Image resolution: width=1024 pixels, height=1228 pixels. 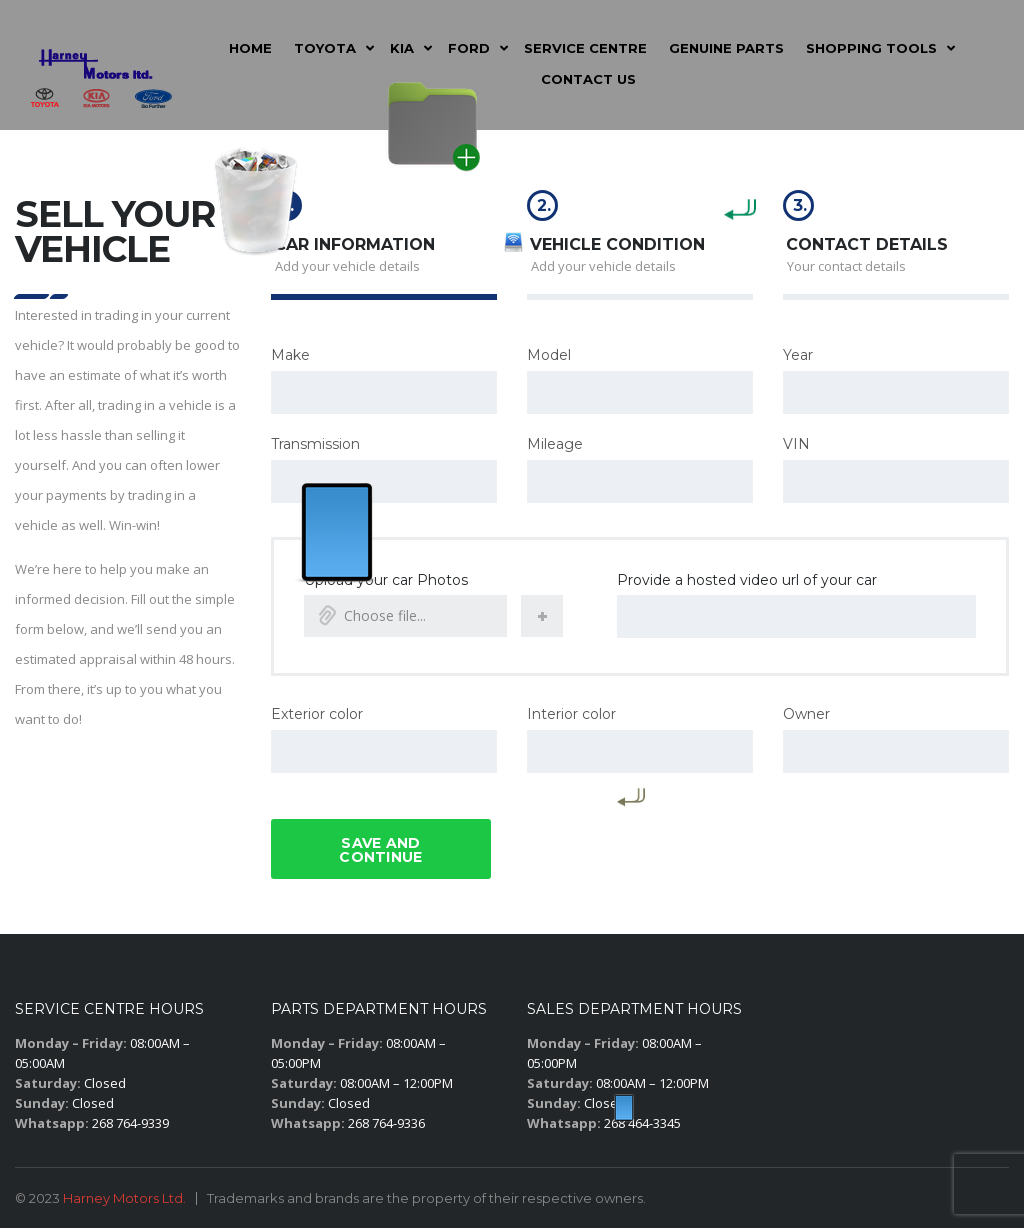 What do you see at coordinates (337, 533) in the screenshot?
I see `iPad Air M2 device icon` at bounding box center [337, 533].